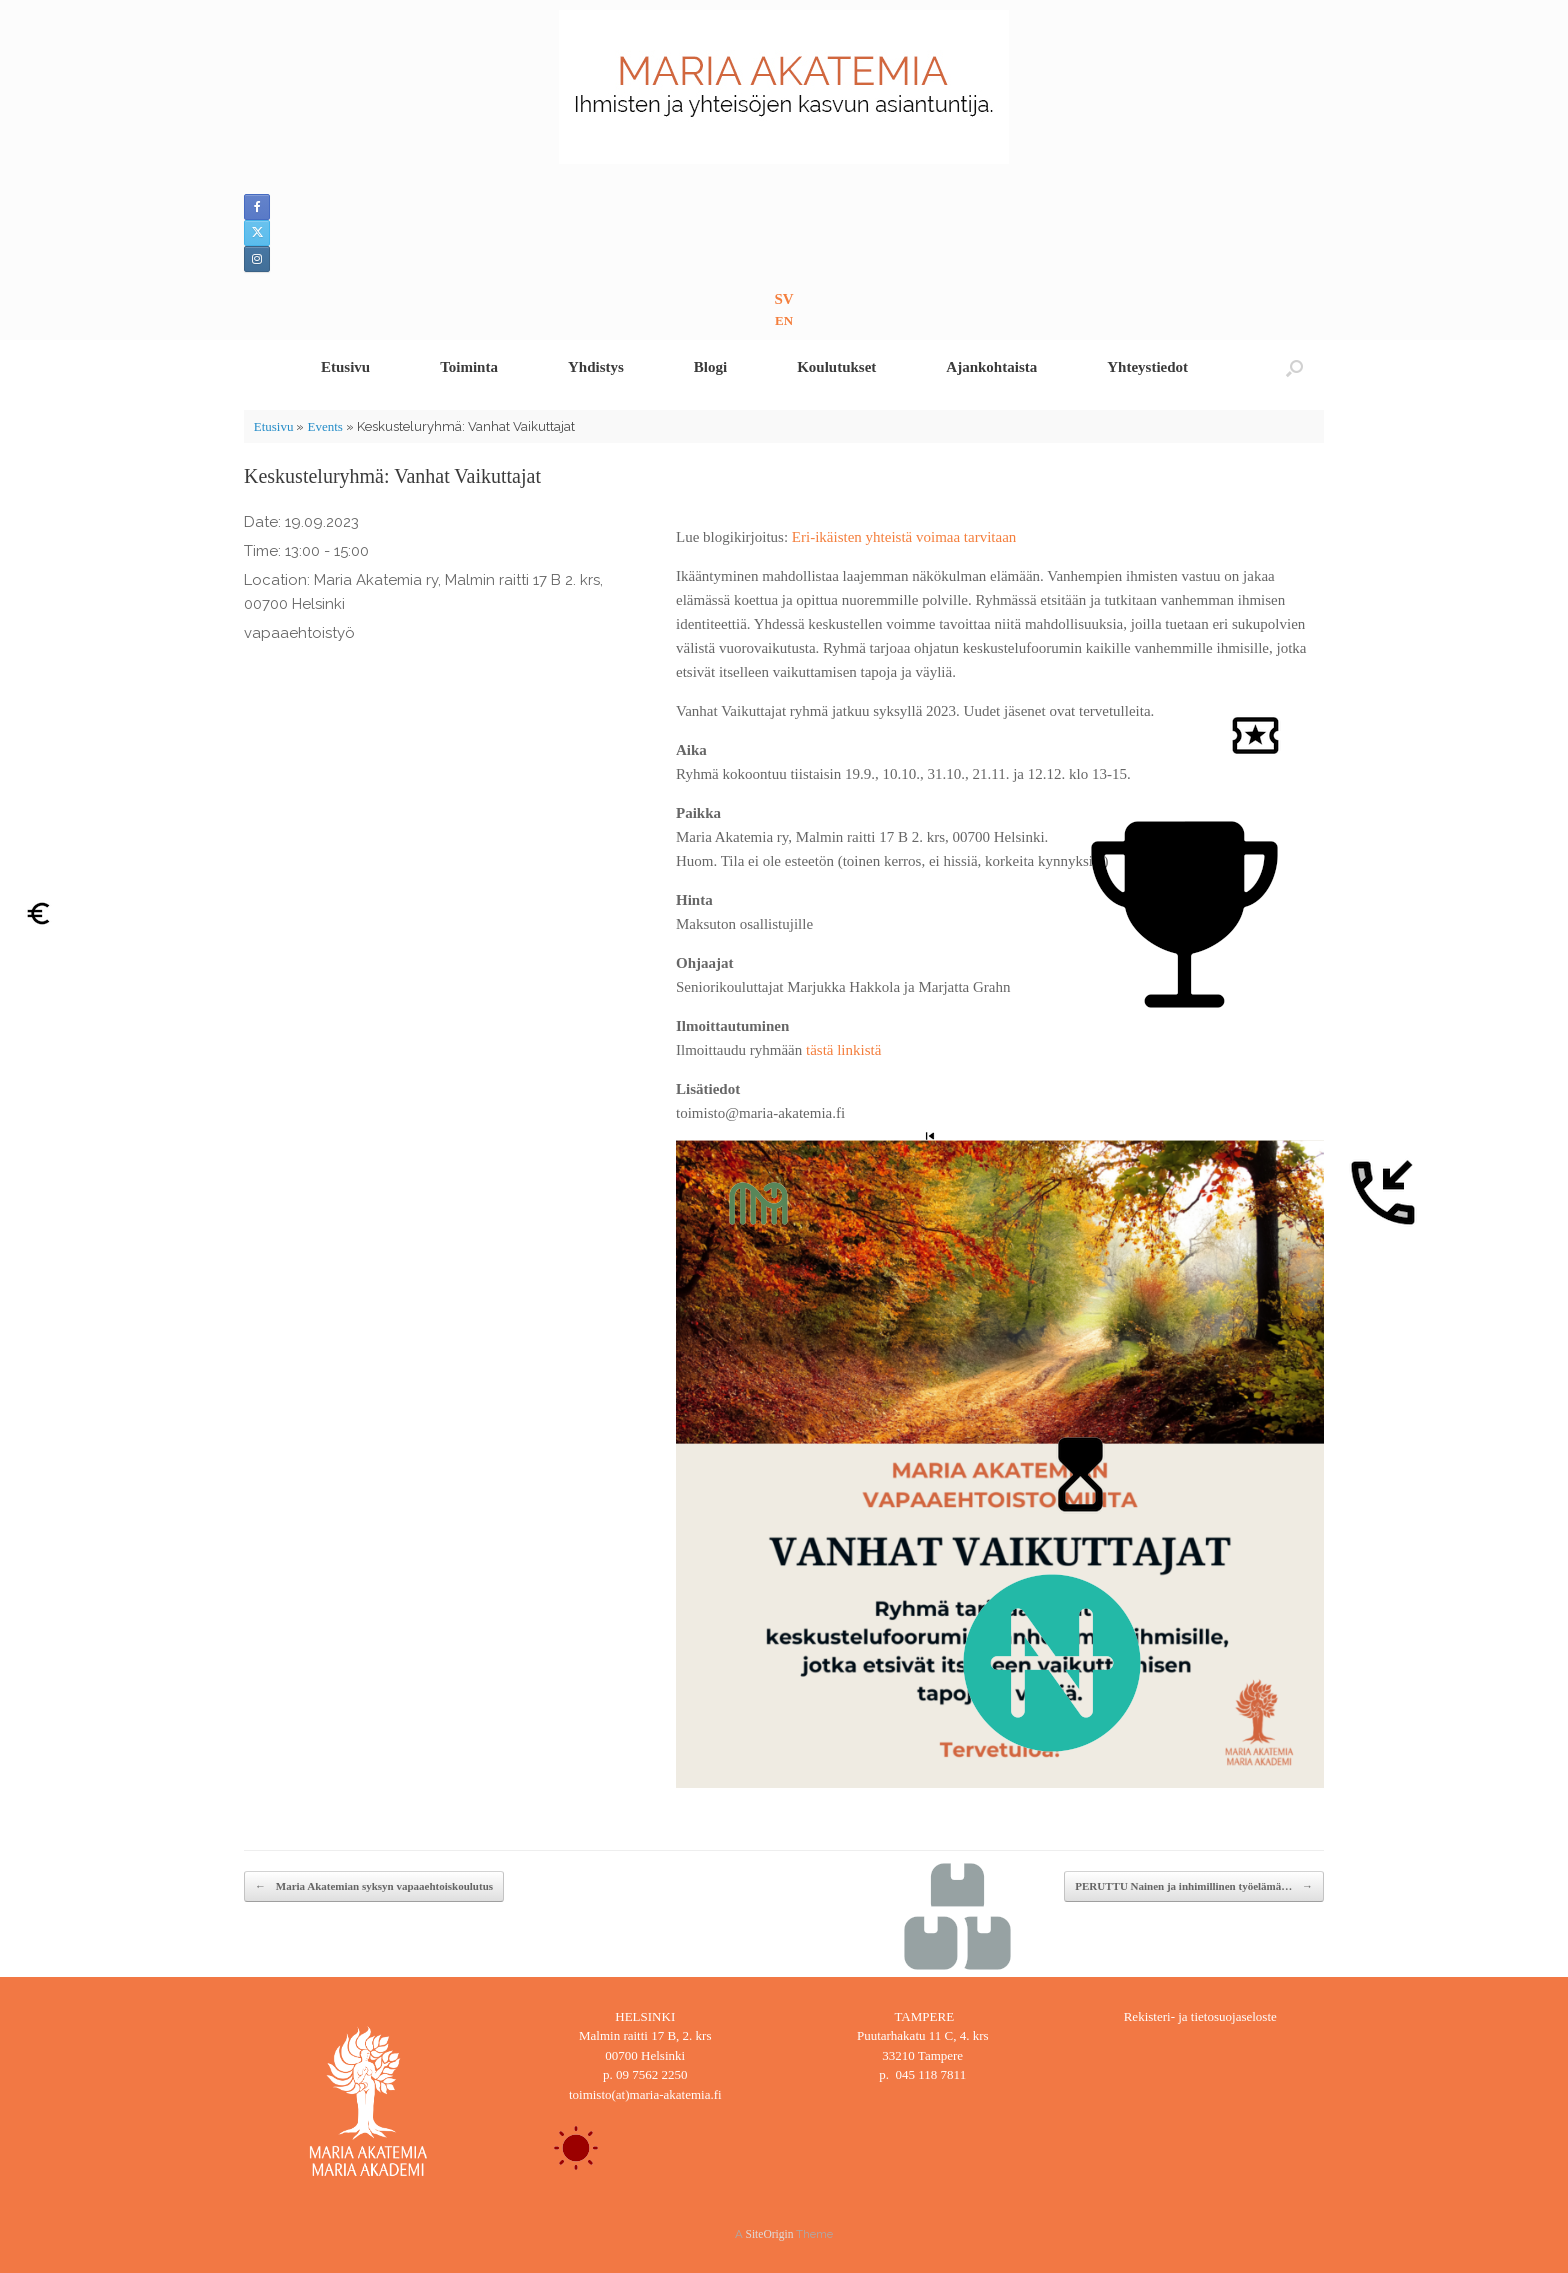 This screenshot has width=1568, height=2273. I want to click on view local events or activities, so click(1255, 735).